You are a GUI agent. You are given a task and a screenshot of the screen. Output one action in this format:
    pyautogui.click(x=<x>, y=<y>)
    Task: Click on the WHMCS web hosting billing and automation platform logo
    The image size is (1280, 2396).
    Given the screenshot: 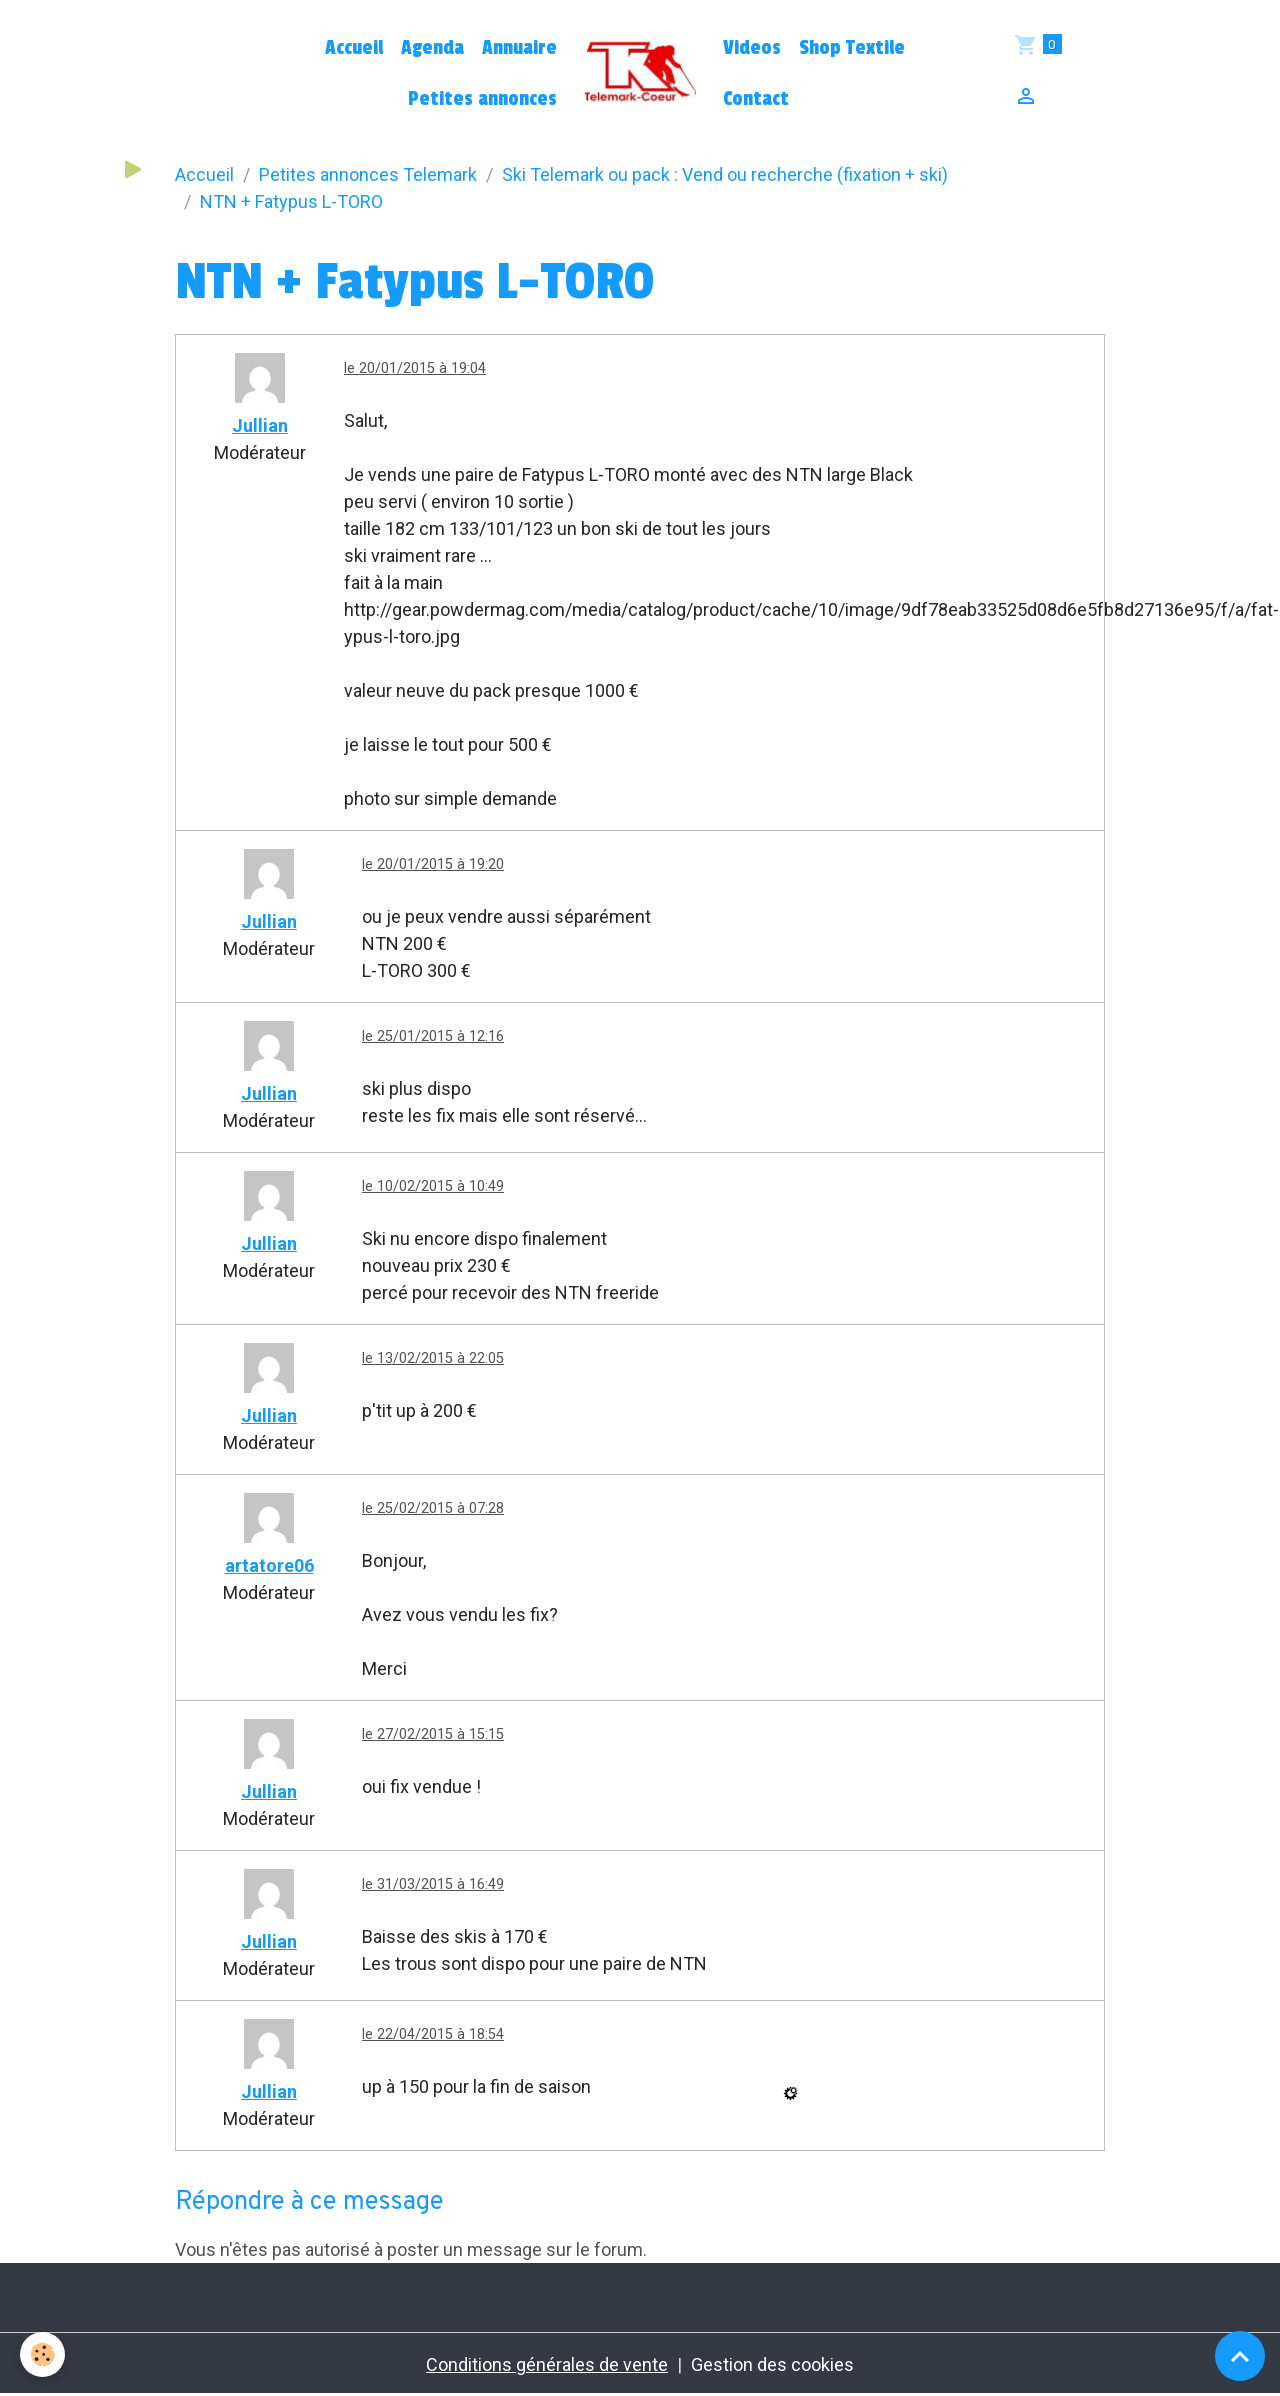 What is the action you would take?
    pyautogui.click(x=790, y=2093)
    